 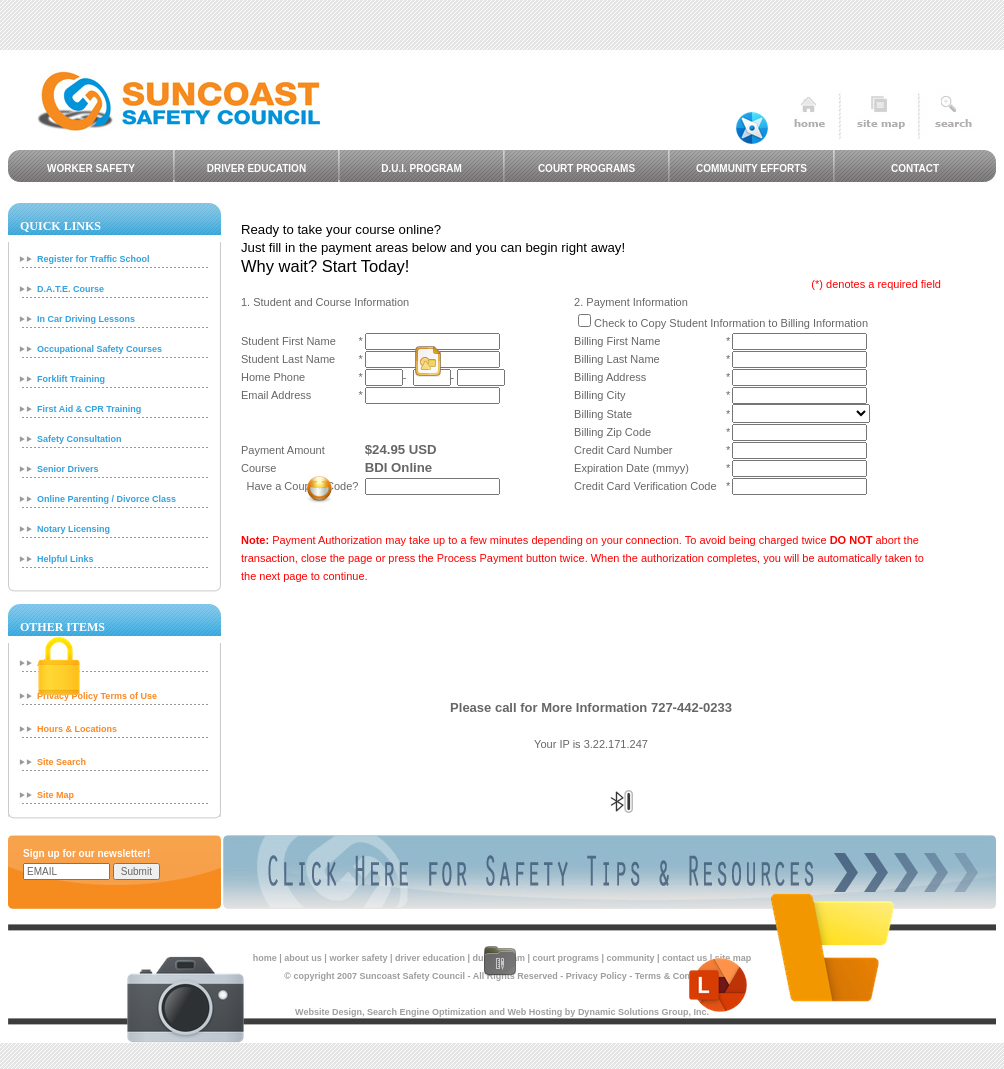 What do you see at coordinates (59, 666) in the screenshot?
I see `lock or secure this item` at bounding box center [59, 666].